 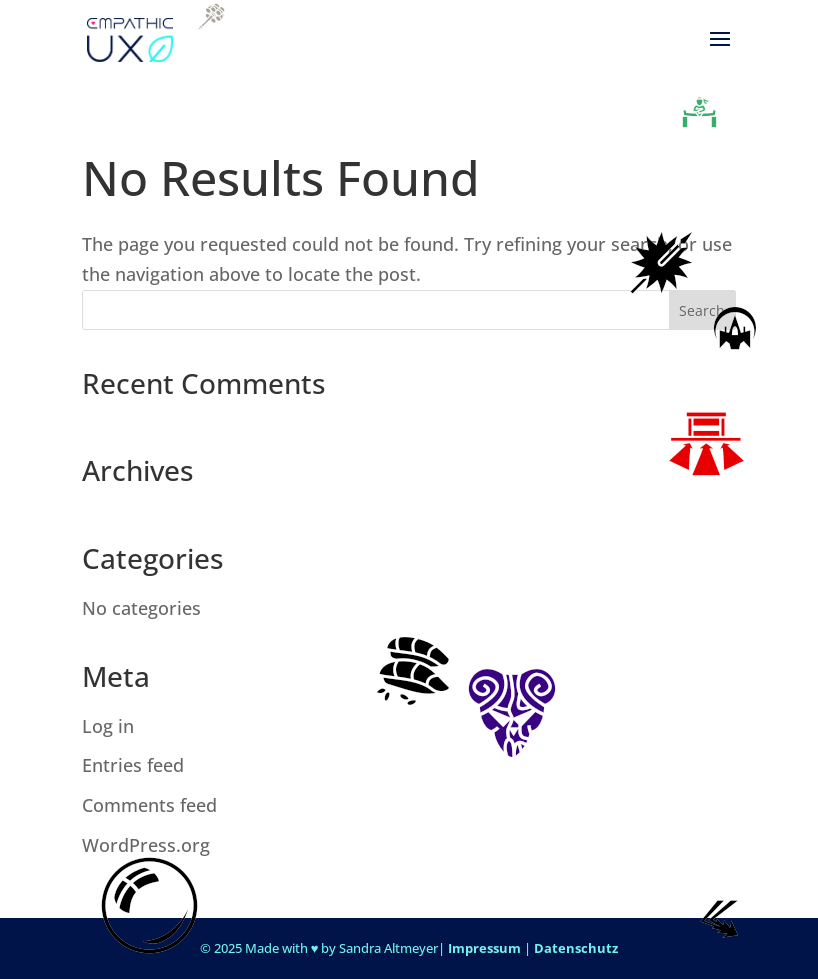 What do you see at coordinates (735, 328) in the screenshot?
I see `activate forward shield or barrier` at bounding box center [735, 328].